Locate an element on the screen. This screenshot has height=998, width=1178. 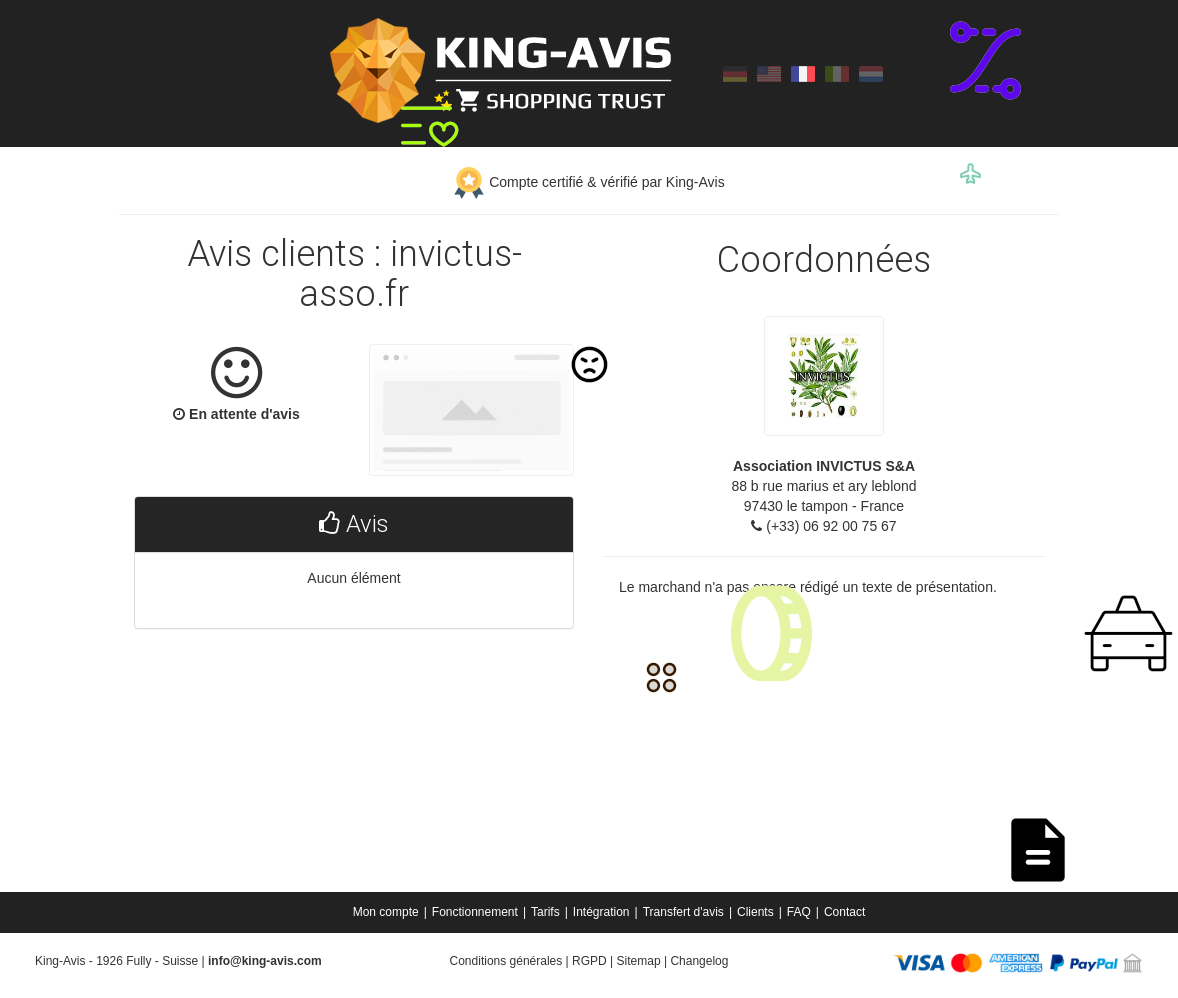
view your favorites list is located at coordinates (426, 125).